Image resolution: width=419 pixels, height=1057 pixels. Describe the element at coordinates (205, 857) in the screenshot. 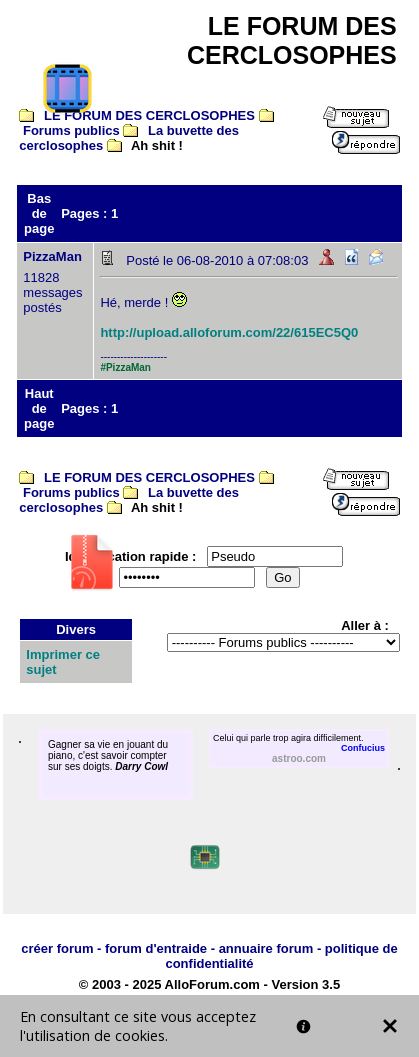

I see `open cpu-x system information app` at that location.